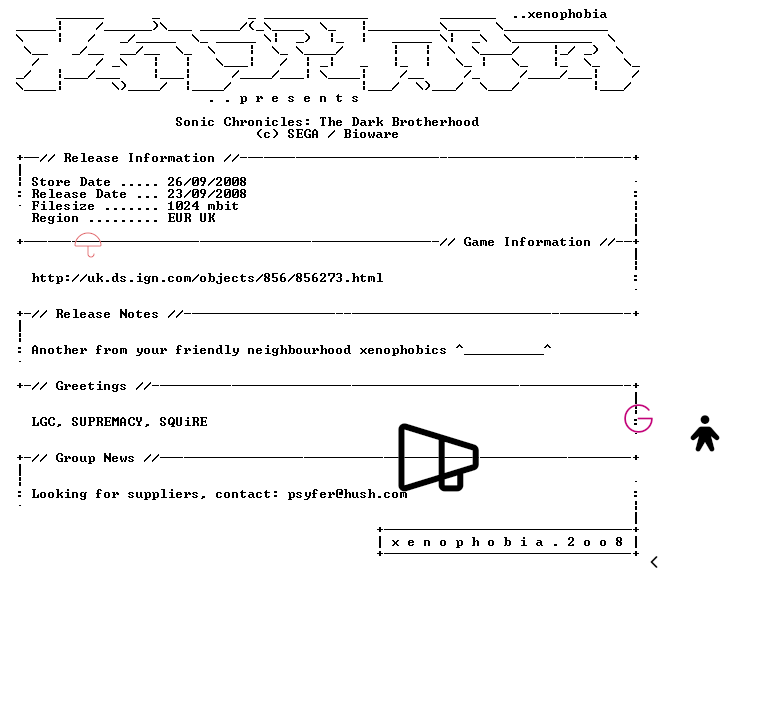  What do you see at coordinates (435, 460) in the screenshot?
I see `make an announcement or broadcast` at bounding box center [435, 460].